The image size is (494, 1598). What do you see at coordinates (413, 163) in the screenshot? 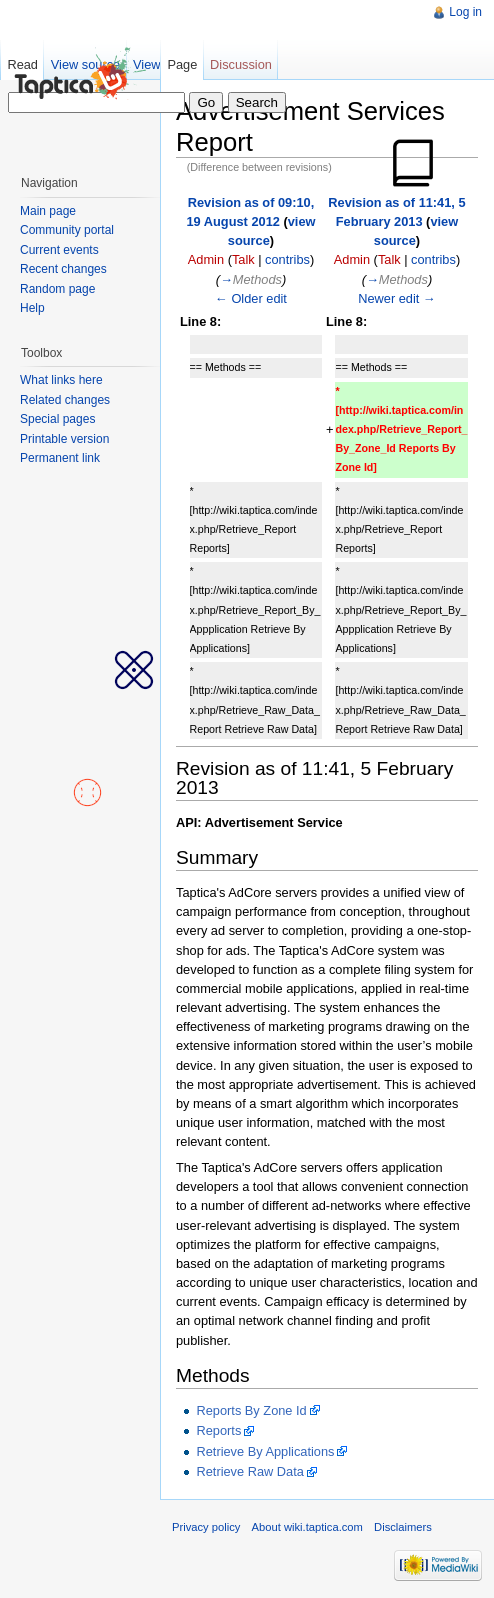
I see `open a book or reading app` at bounding box center [413, 163].